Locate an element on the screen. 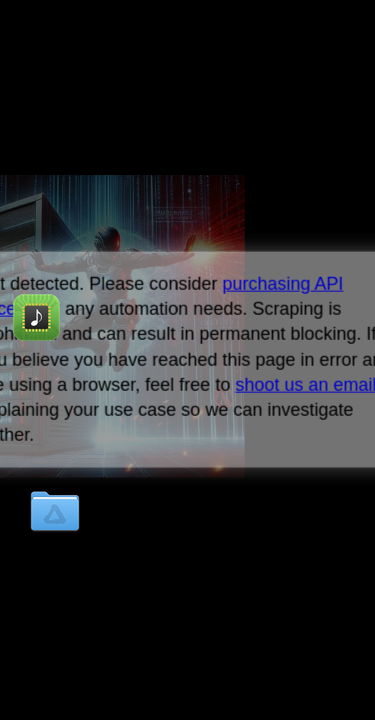 The width and height of the screenshot is (375, 720). open Affinity app files folder is located at coordinates (55, 511).